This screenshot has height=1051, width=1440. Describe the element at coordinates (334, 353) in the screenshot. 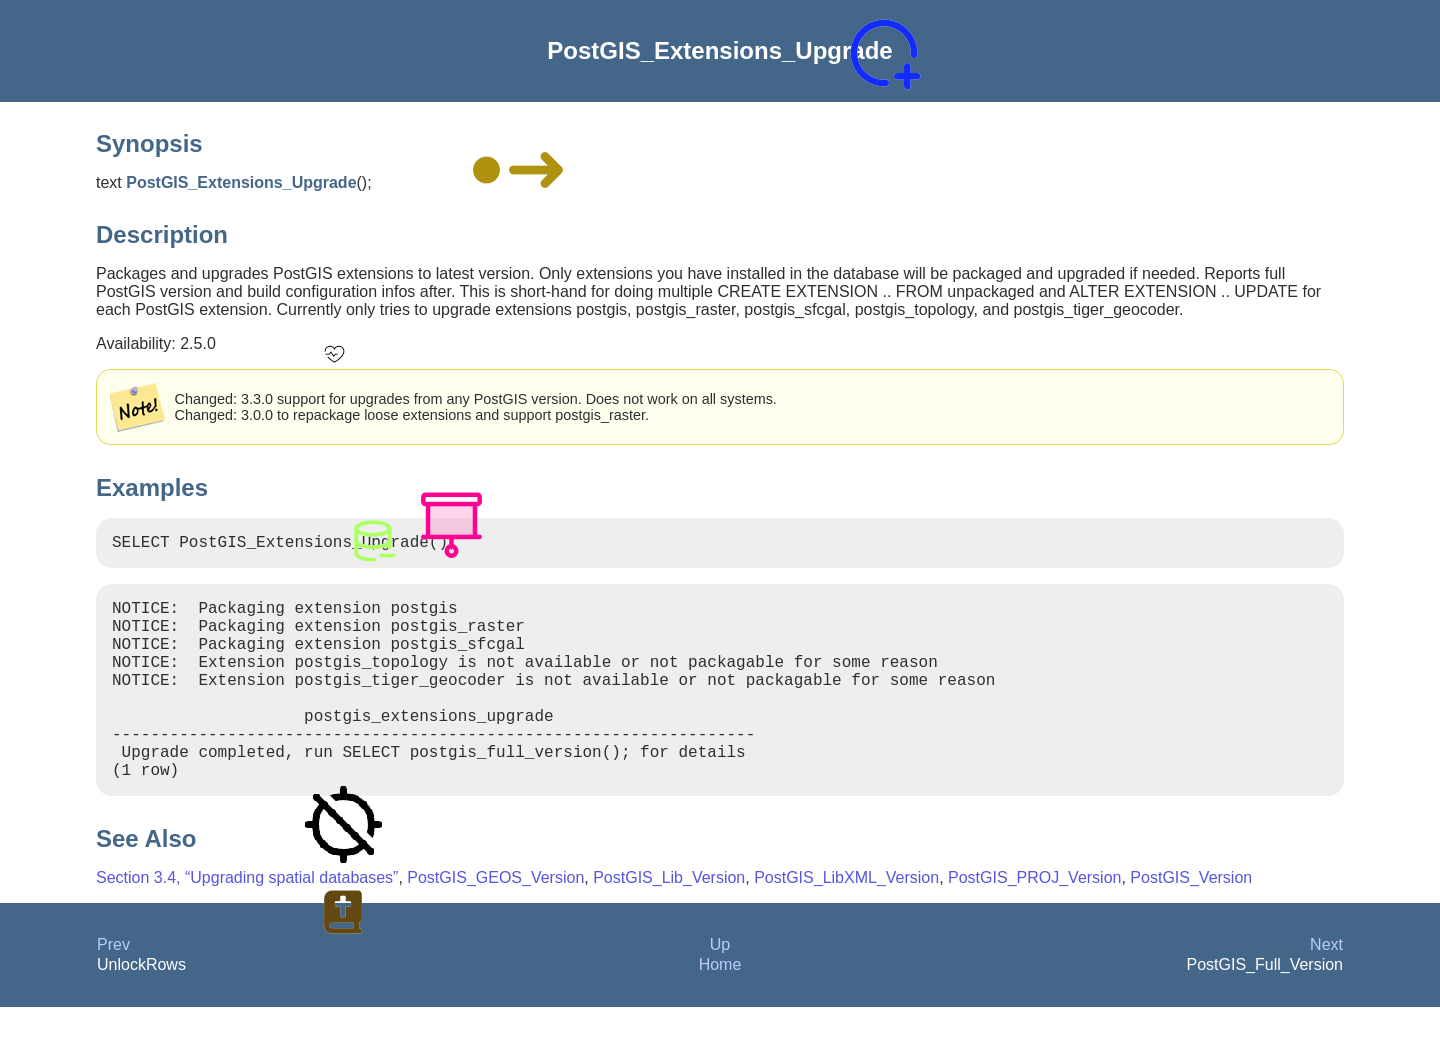

I see `view health or fitness tracking data` at that location.